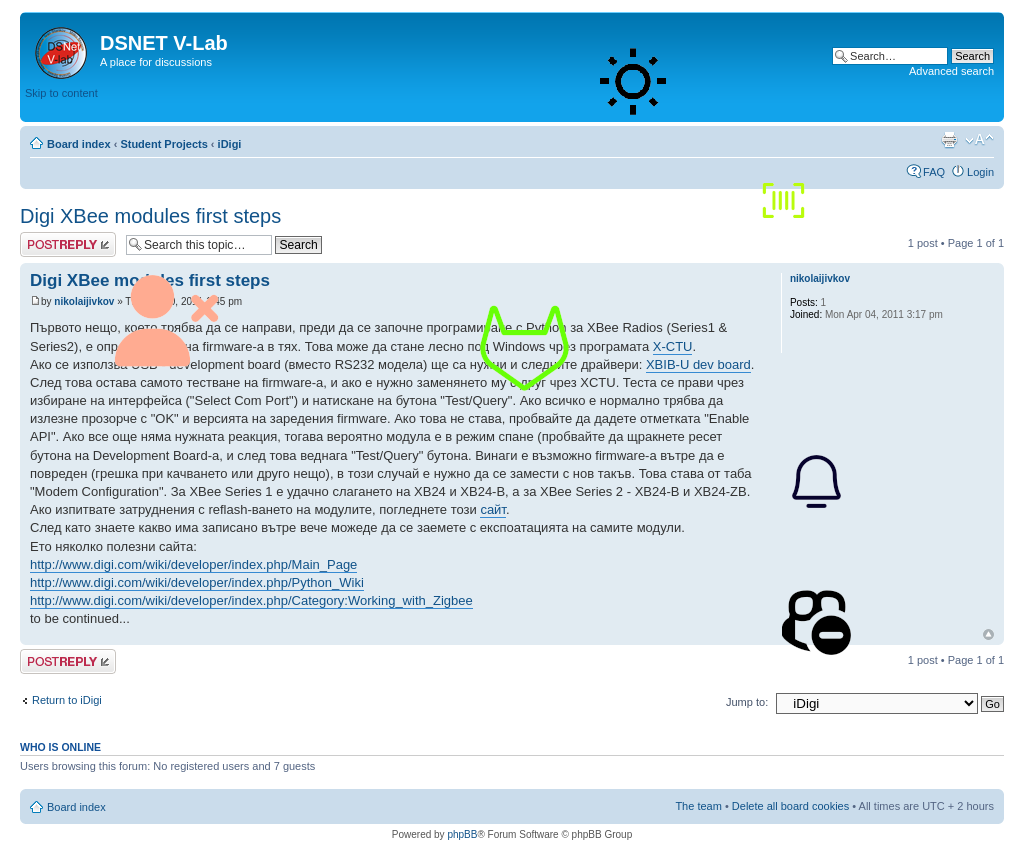 The image size is (1024, 857). I want to click on remove a user or contact, so click(164, 320).